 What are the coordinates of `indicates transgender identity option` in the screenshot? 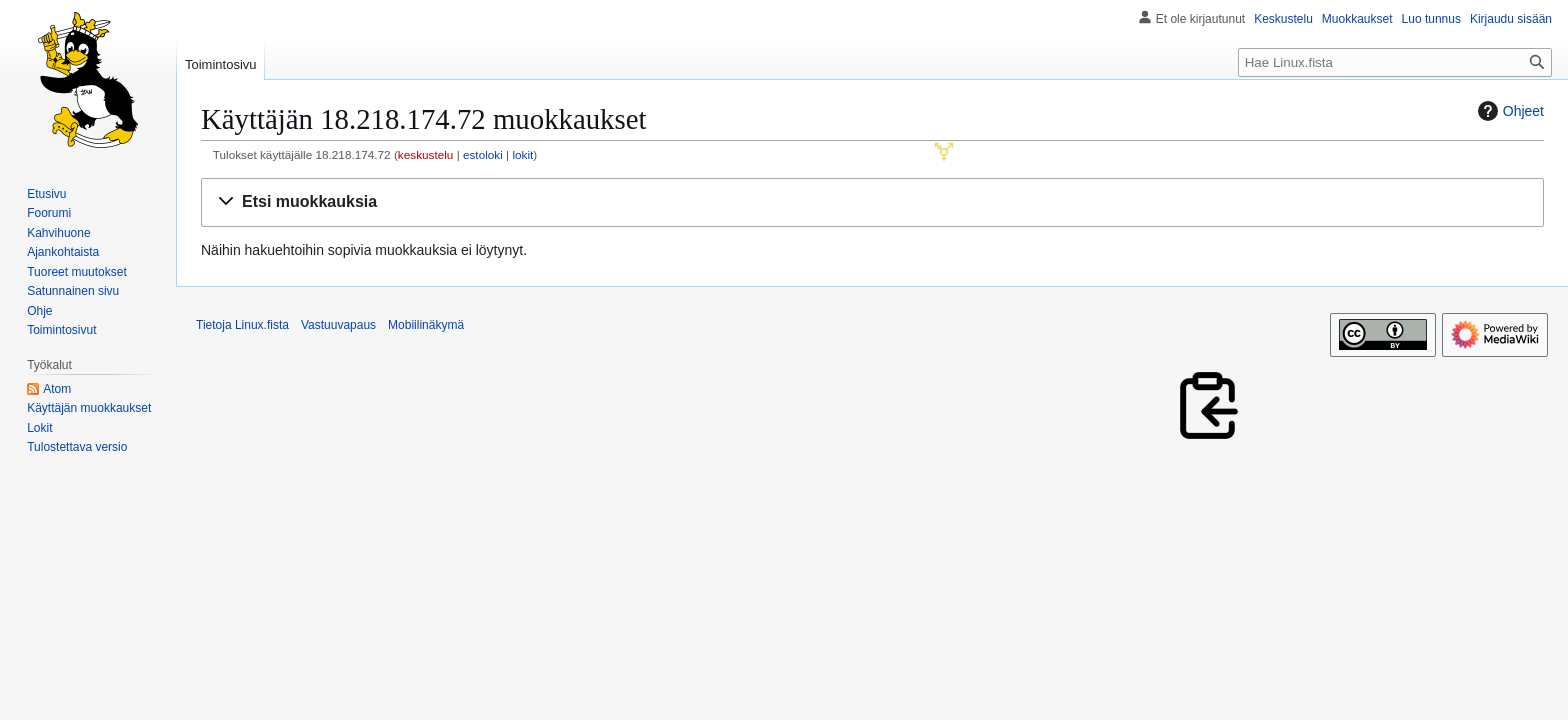 It's located at (944, 152).